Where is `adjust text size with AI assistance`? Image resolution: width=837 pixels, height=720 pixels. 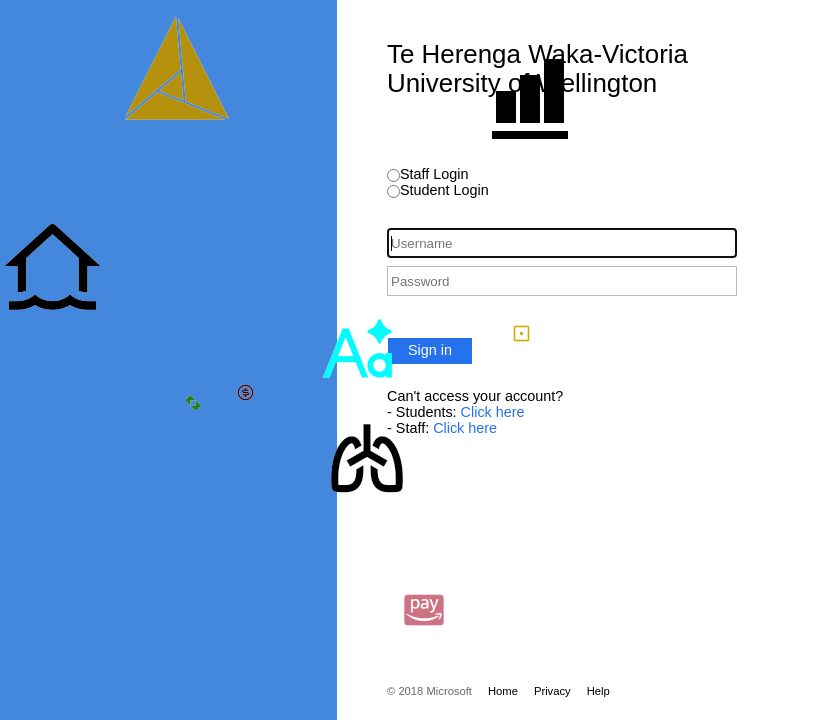 adjust text size with AI assistance is located at coordinates (358, 353).